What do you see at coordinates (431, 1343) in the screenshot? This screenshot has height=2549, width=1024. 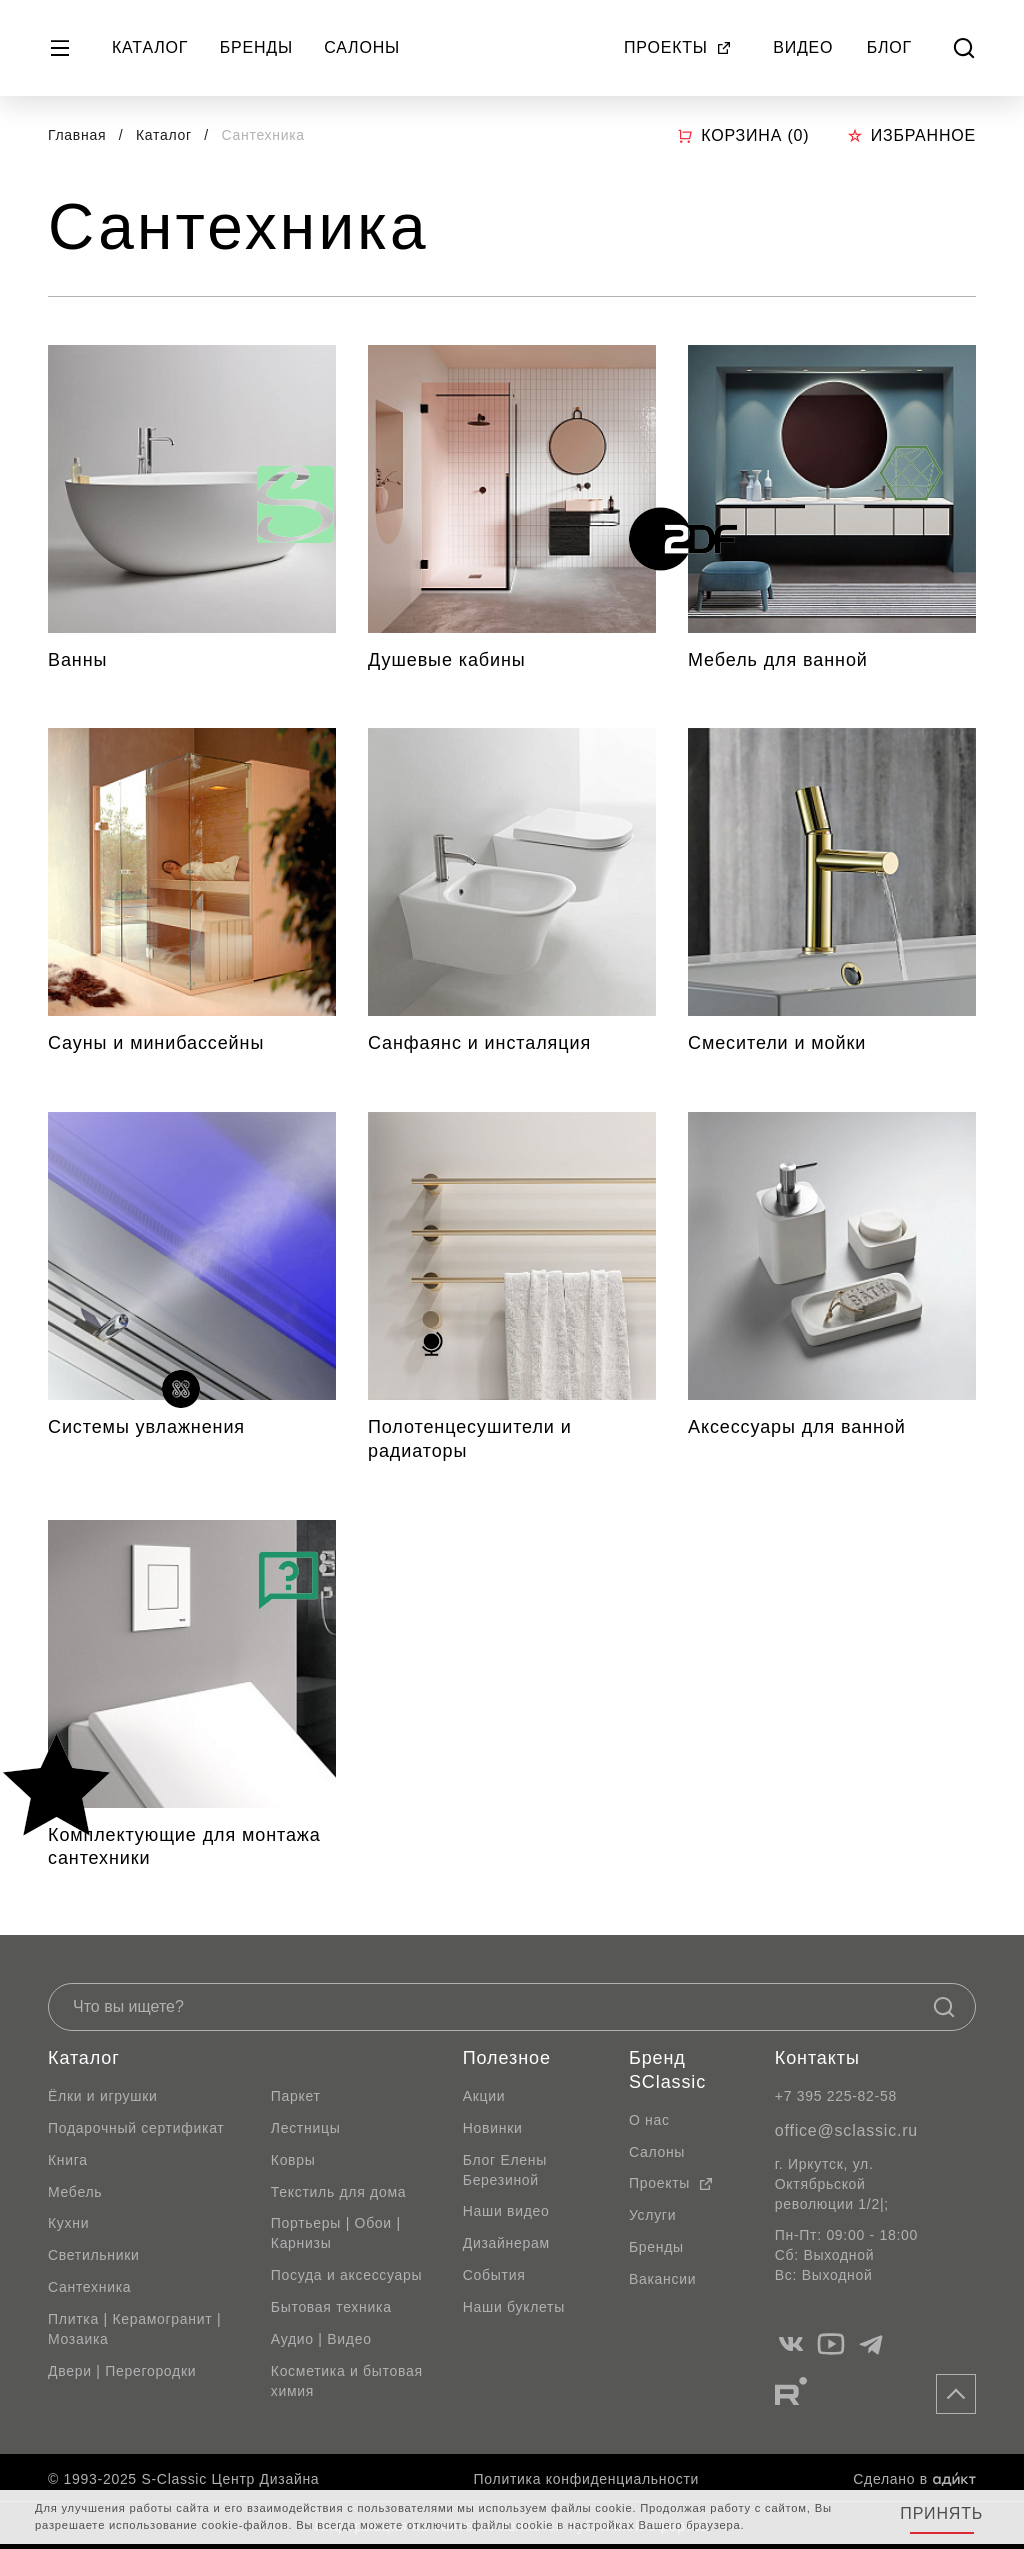 I see `switch to global or international settings` at bounding box center [431, 1343].